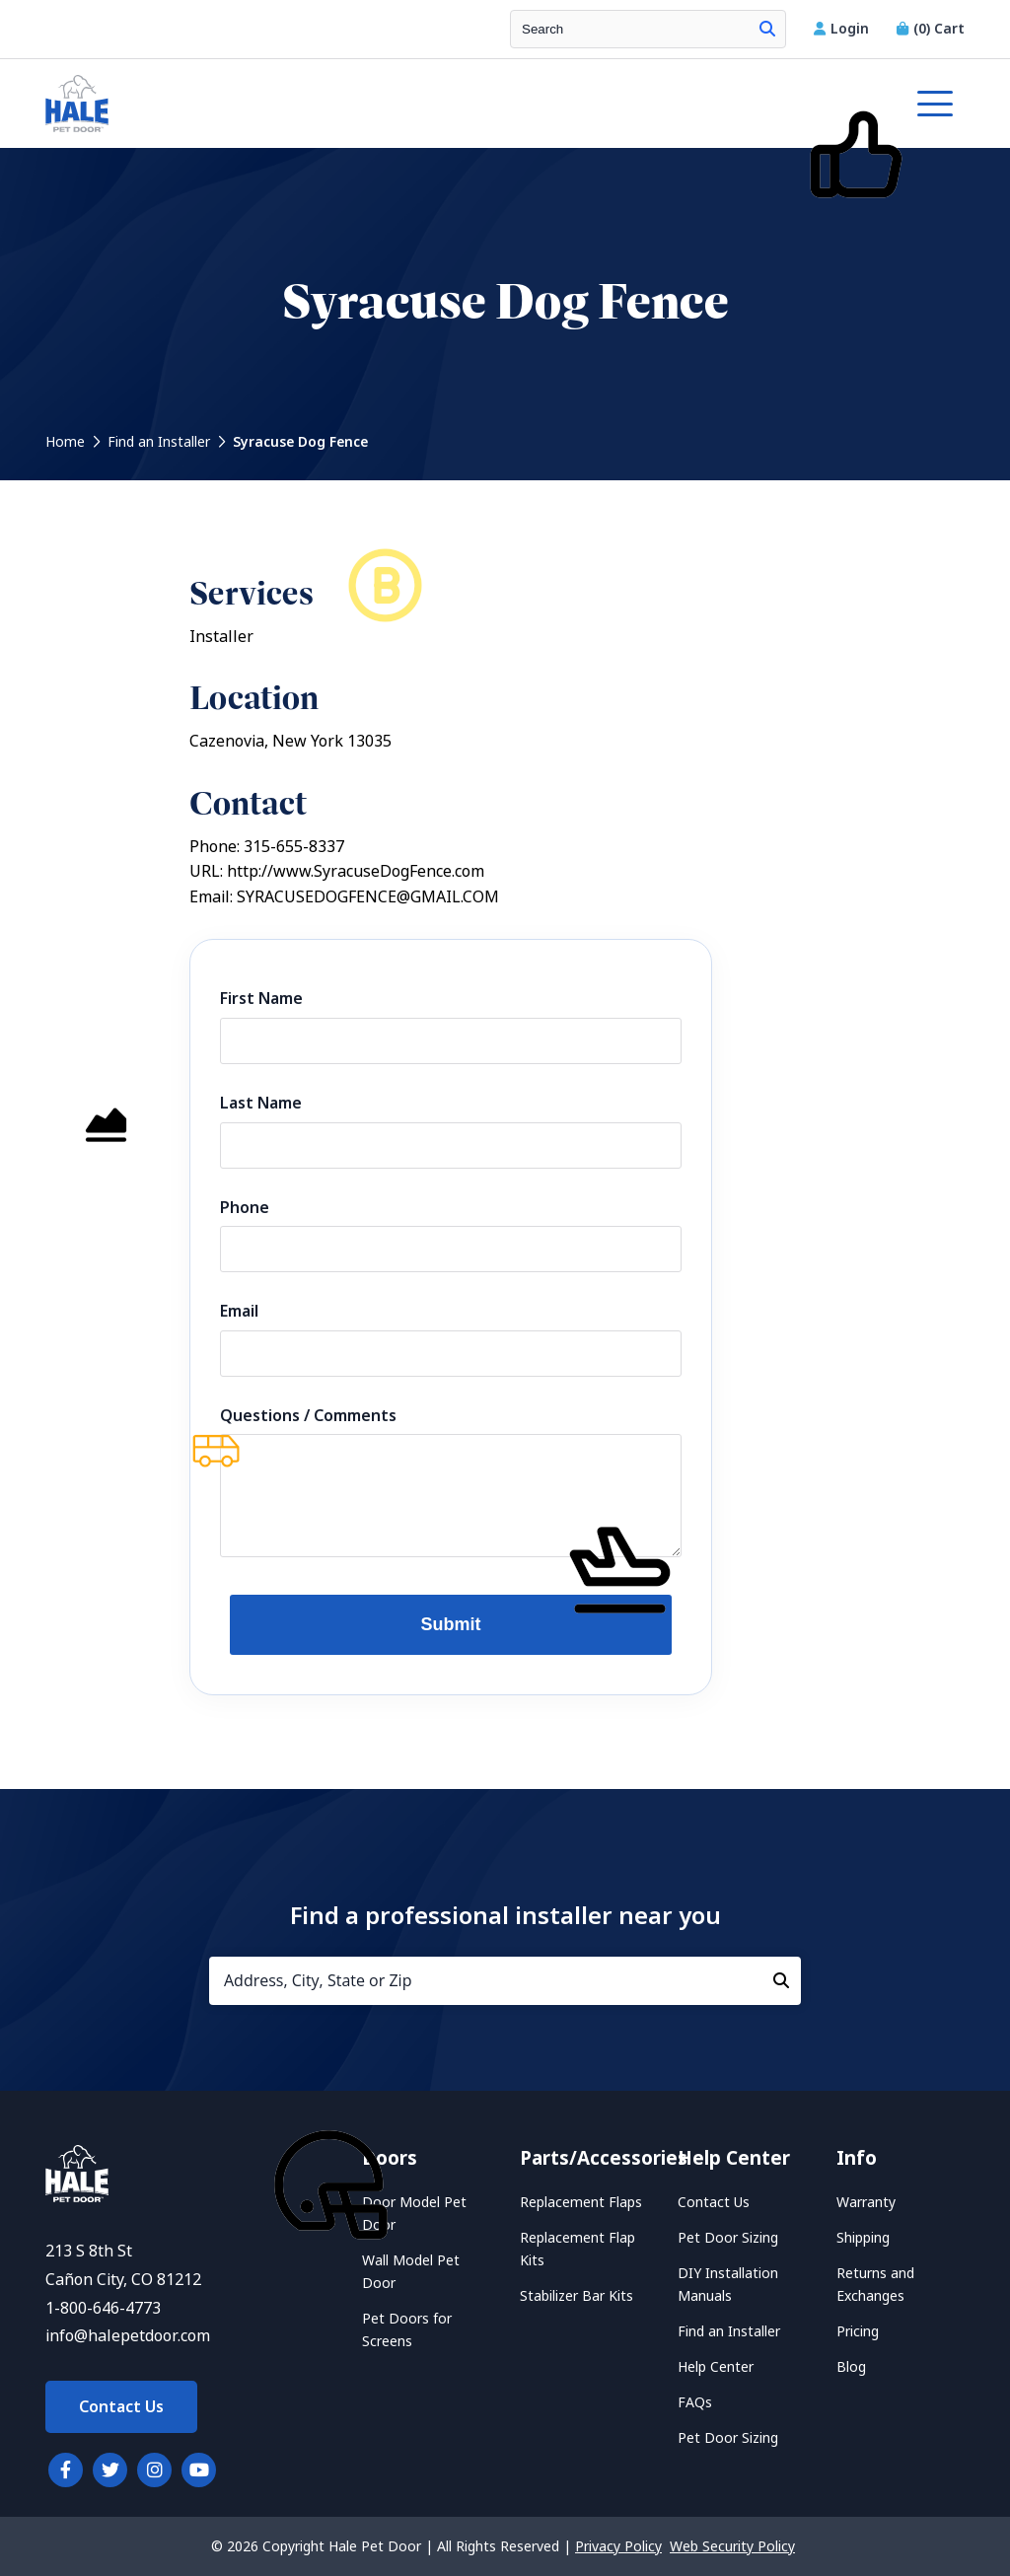  I want to click on indicates flight currently in progress, so click(619, 1567).